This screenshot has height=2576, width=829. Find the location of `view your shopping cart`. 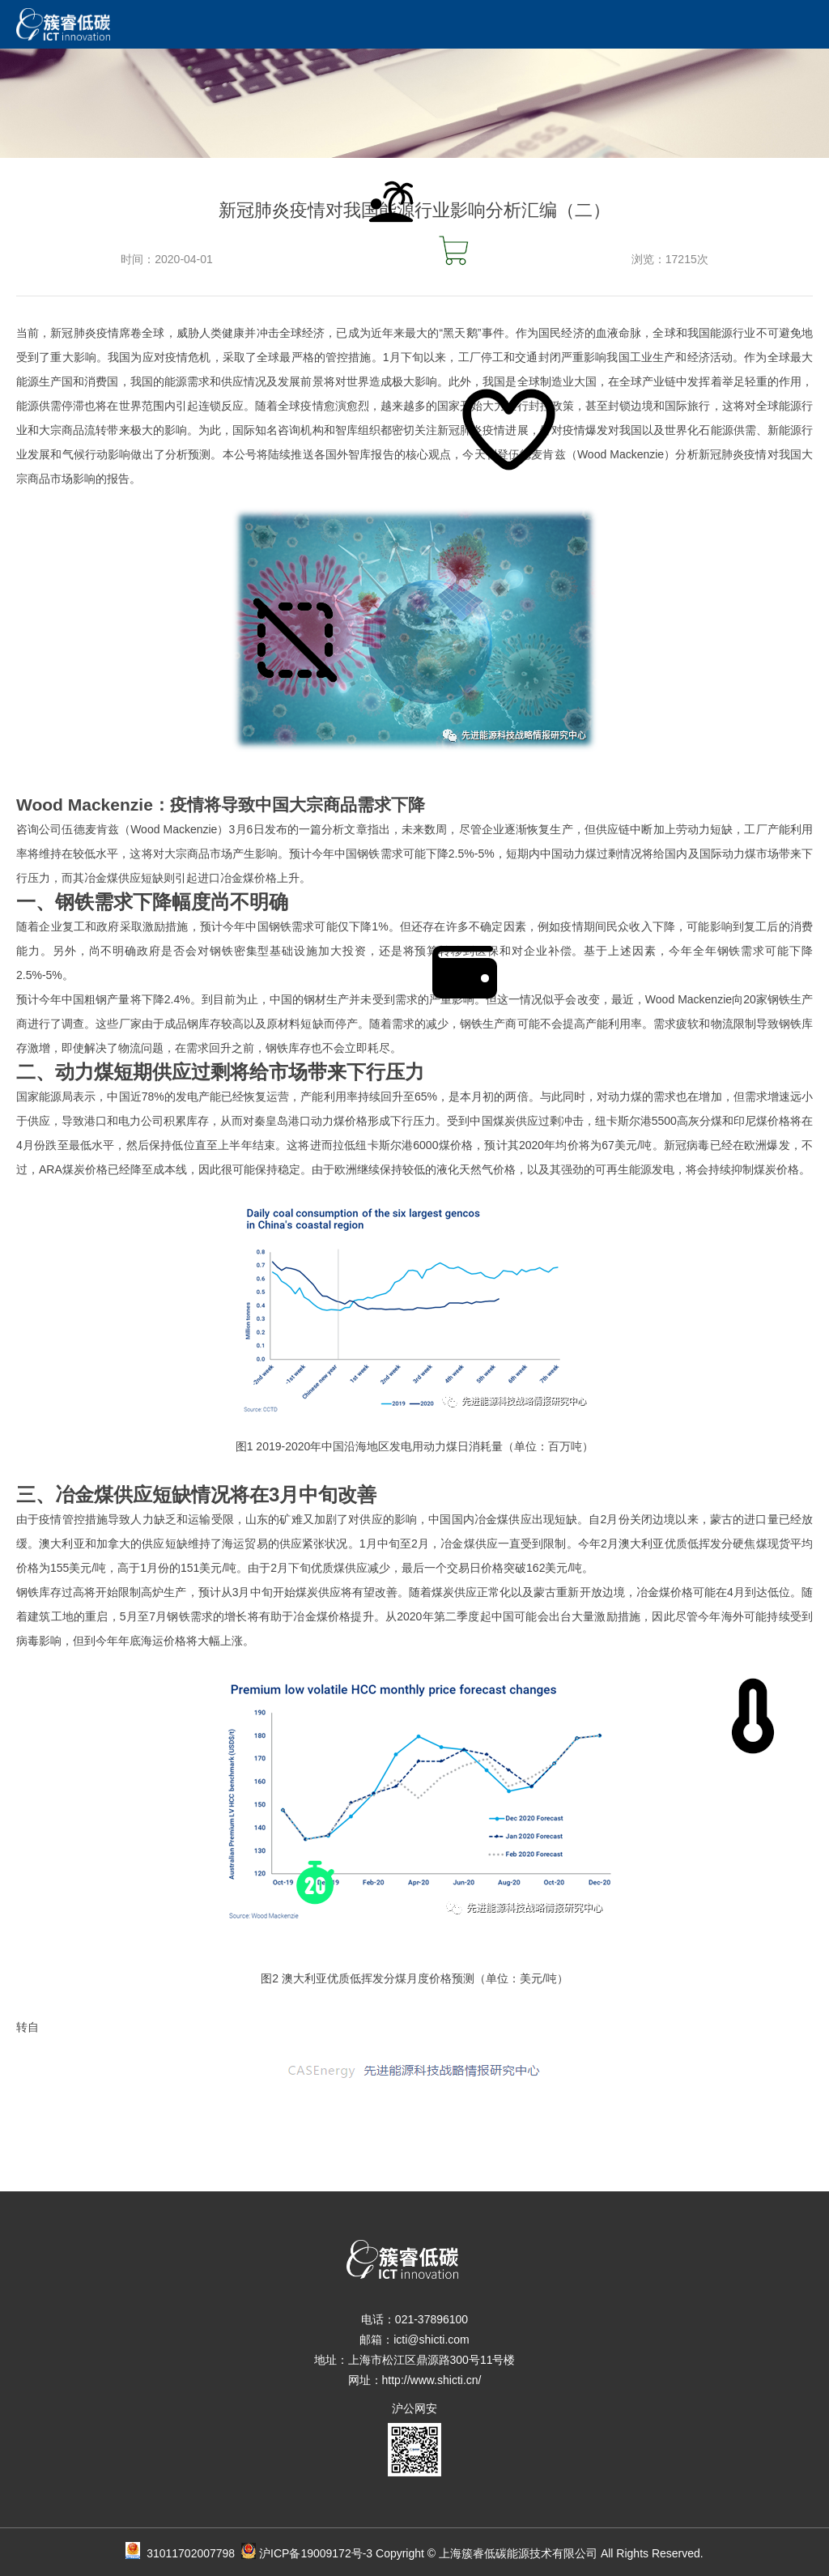

view your shopping cart is located at coordinates (454, 251).